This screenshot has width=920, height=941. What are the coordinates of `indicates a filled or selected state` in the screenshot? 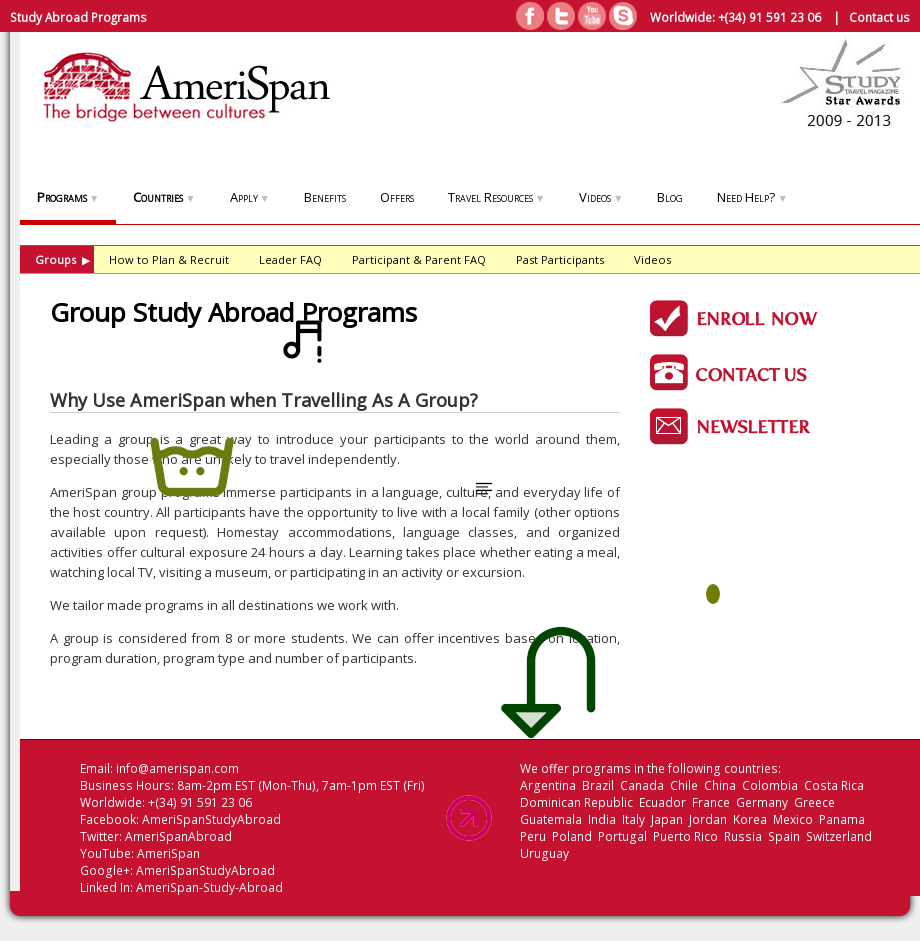 It's located at (713, 594).